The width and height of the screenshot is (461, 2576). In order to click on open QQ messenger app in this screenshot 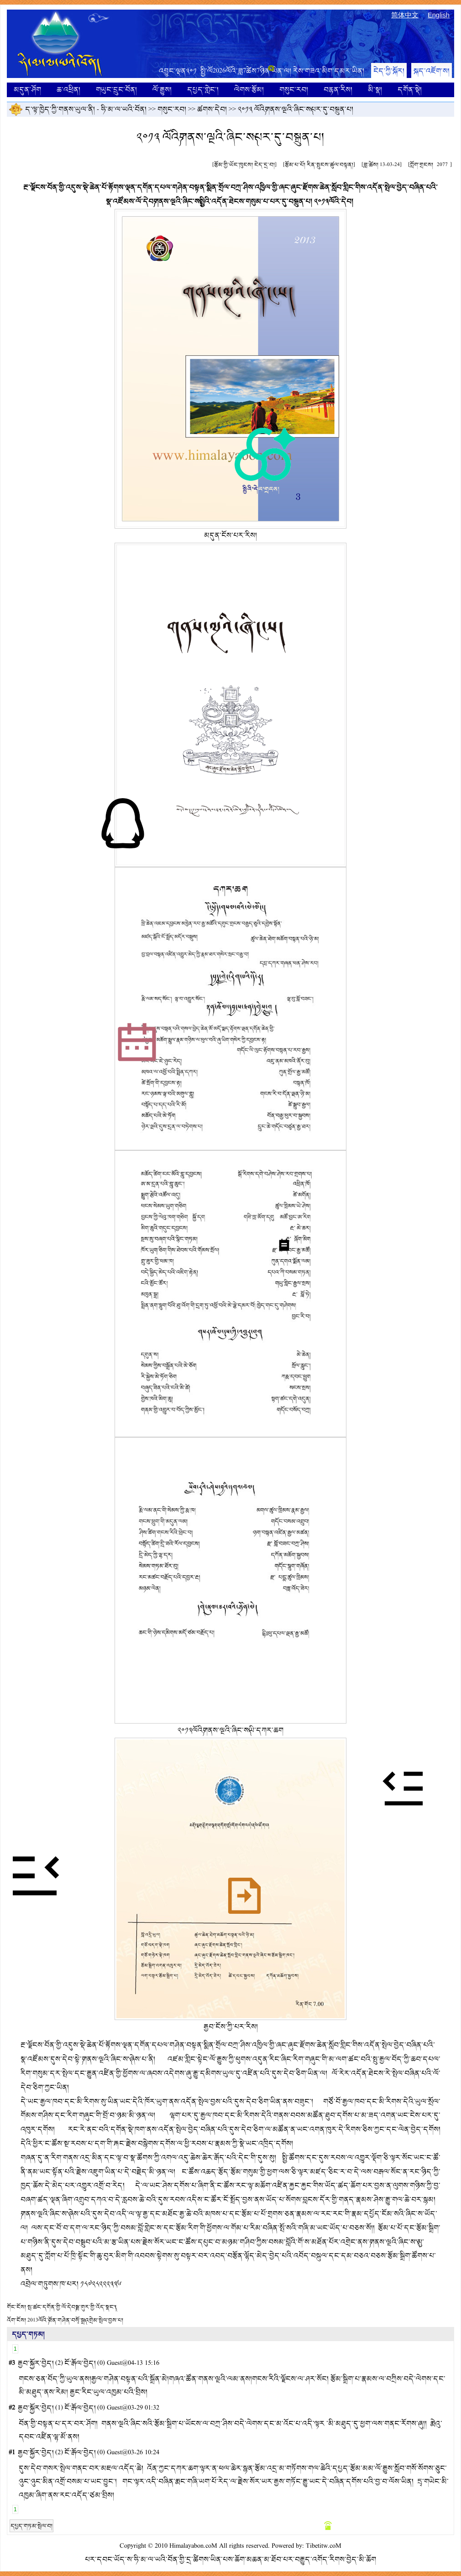, I will do `click(123, 823)`.